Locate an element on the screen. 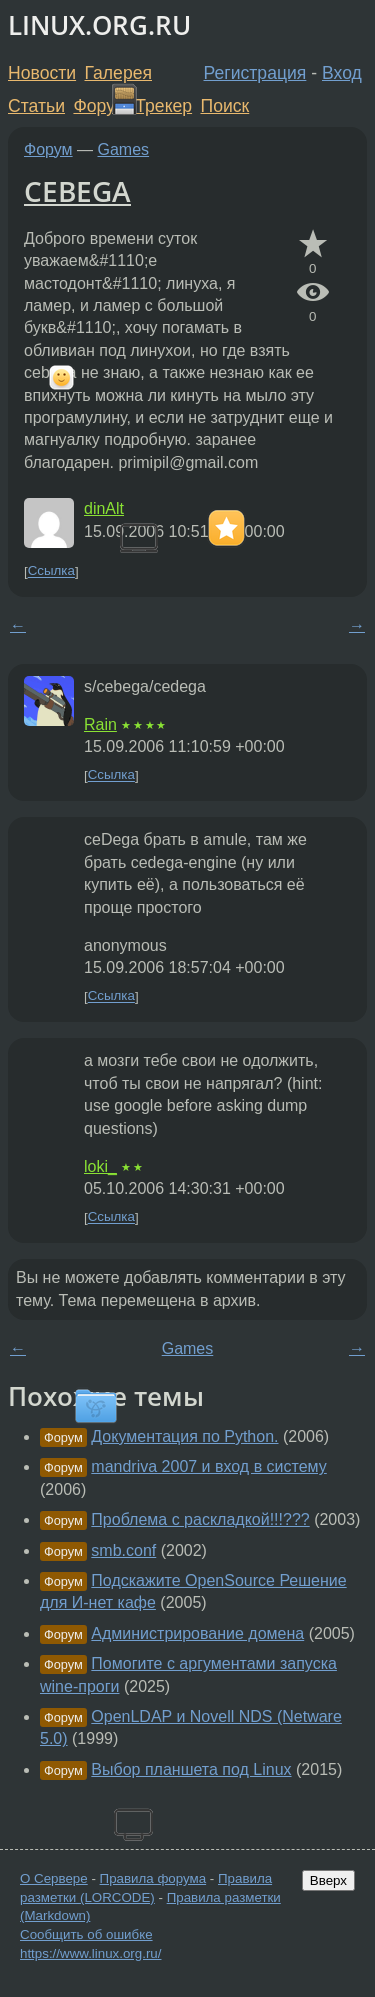 Image resolution: width=375 pixels, height=1997 pixels. set default applications preferences is located at coordinates (226, 528).